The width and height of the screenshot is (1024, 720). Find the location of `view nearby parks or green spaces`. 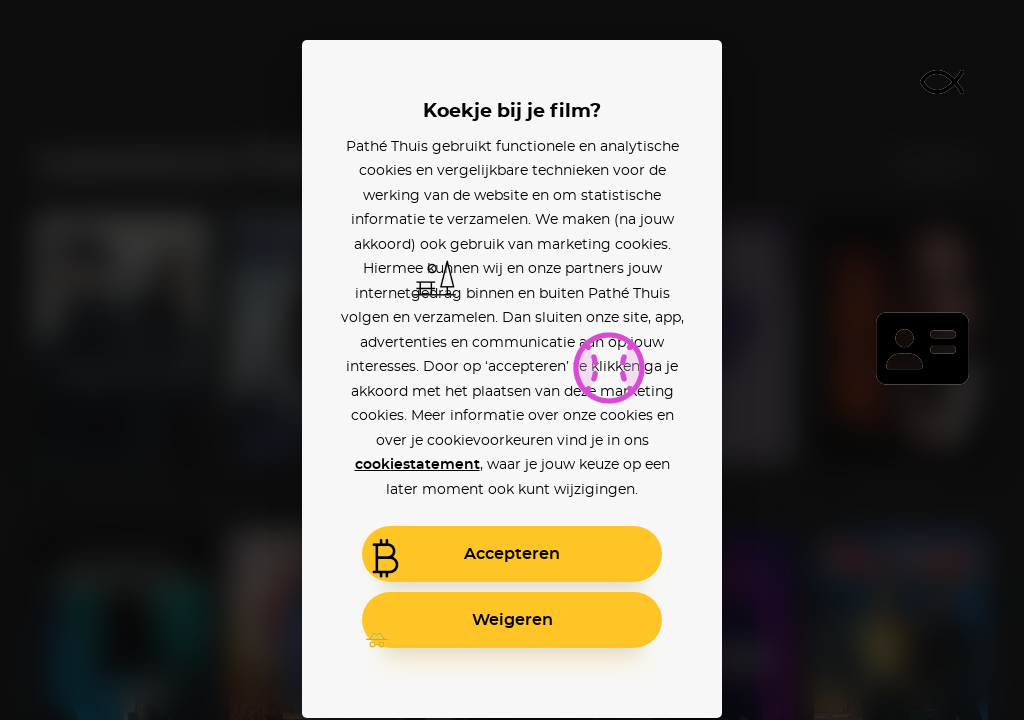

view nearby parks or green spaces is located at coordinates (434, 280).